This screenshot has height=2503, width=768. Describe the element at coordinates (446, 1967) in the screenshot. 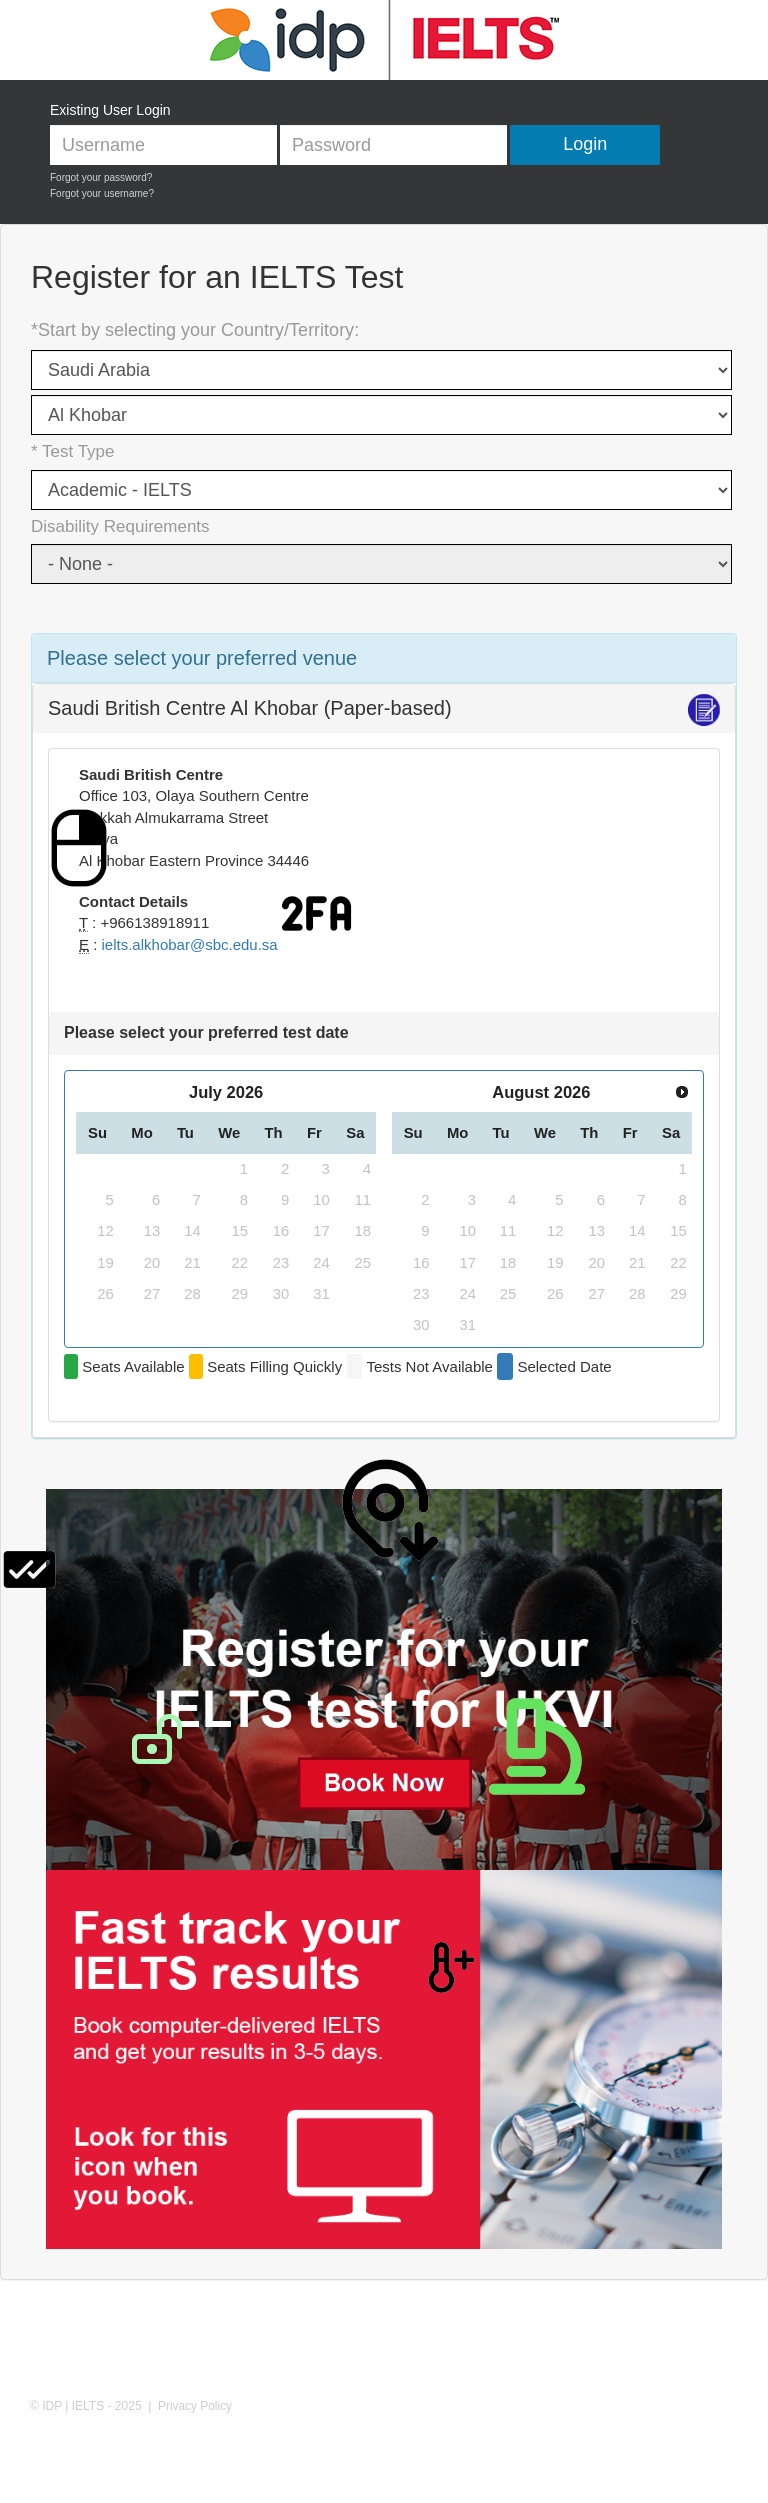

I see `increase temperature setting` at that location.